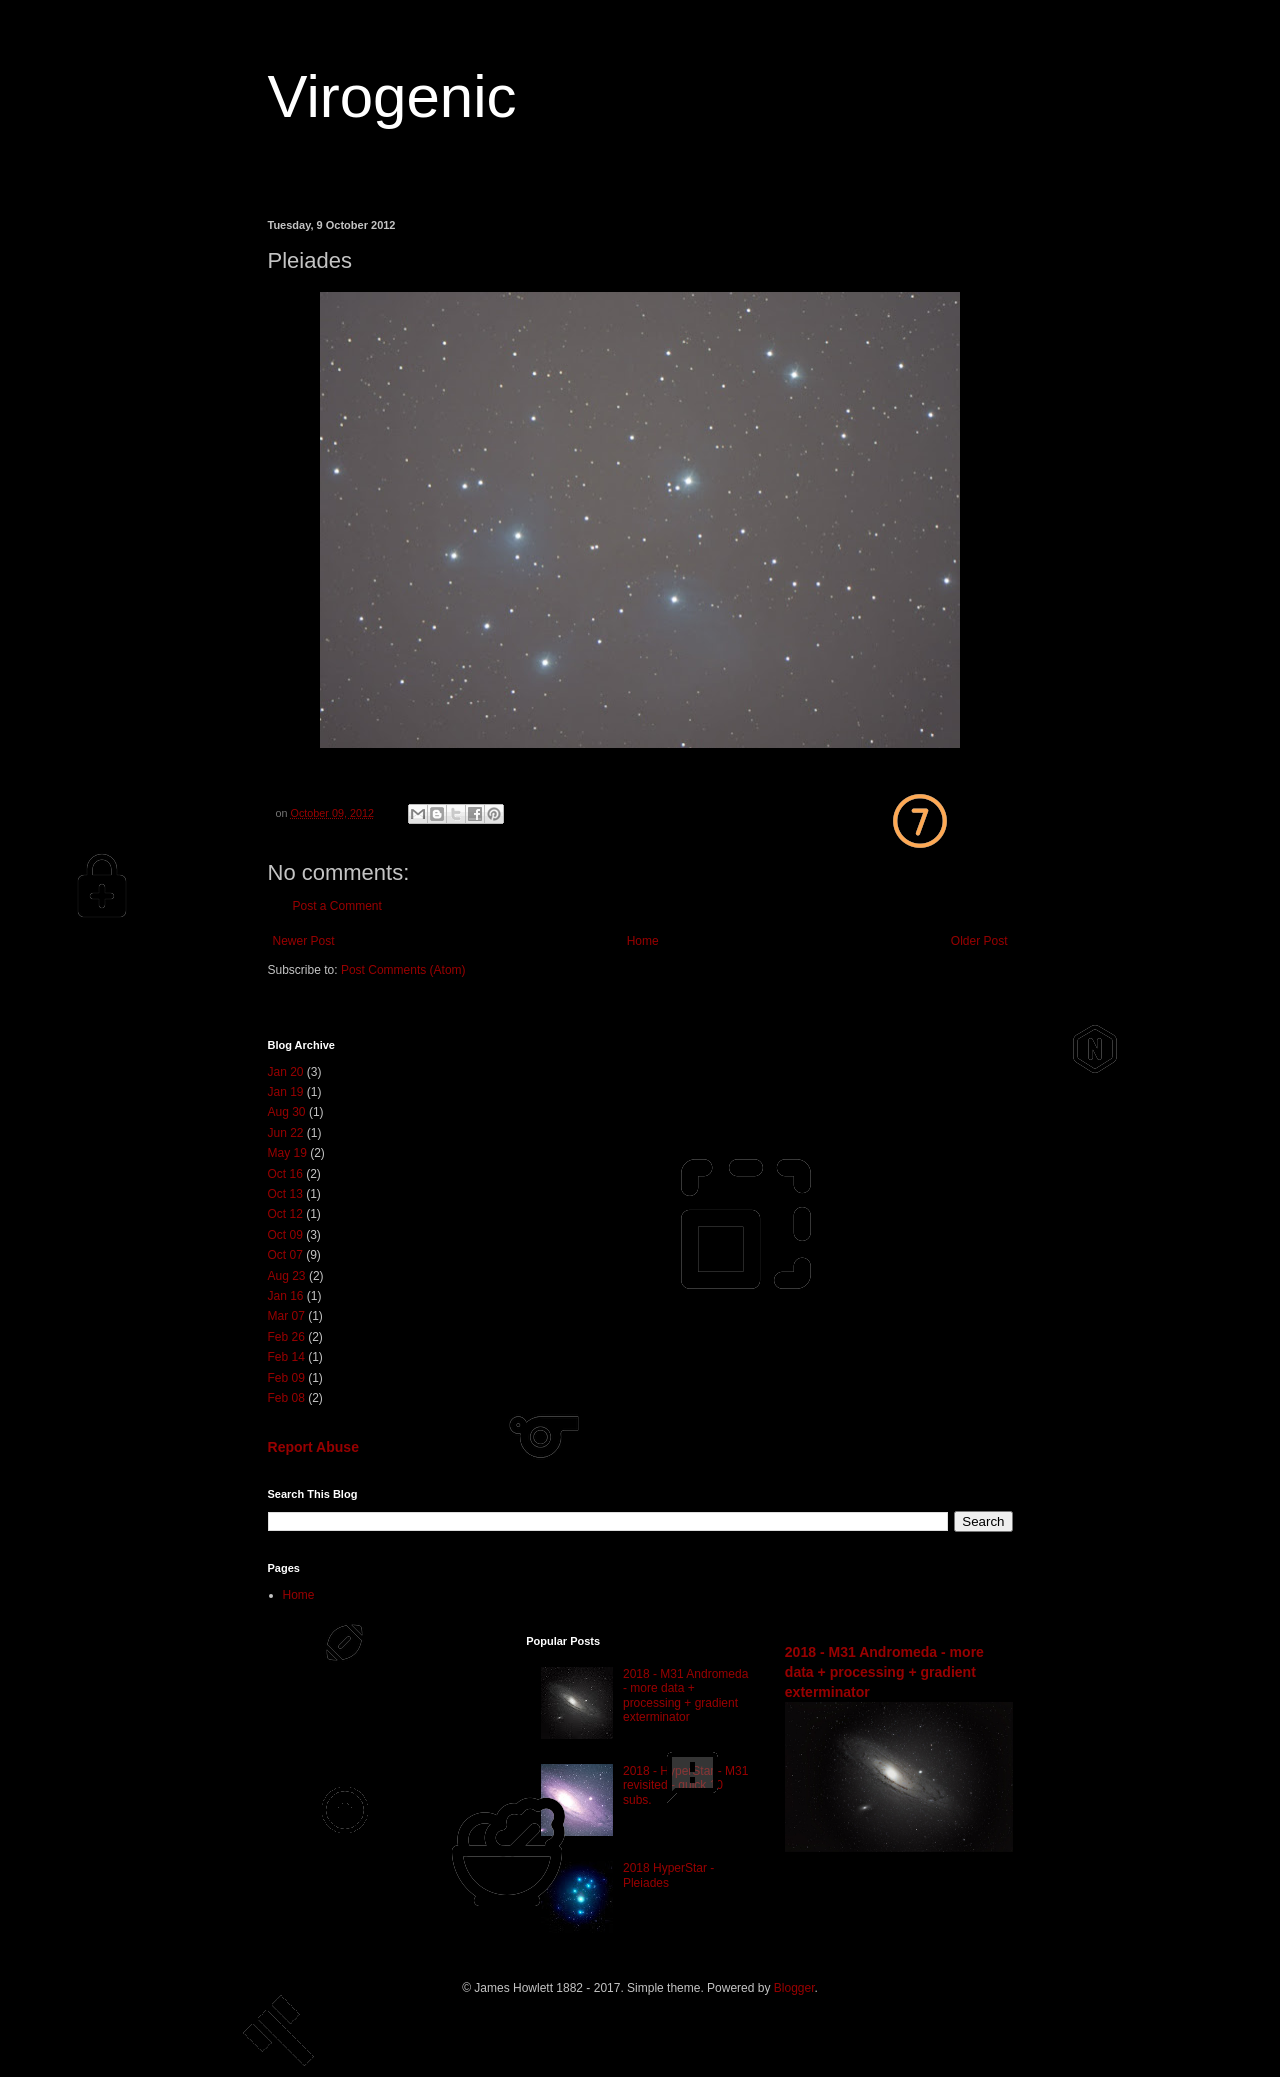 This screenshot has height=2077, width=1280. Describe the element at coordinates (746, 1224) in the screenshot. I see `resize an element or window` at that location.